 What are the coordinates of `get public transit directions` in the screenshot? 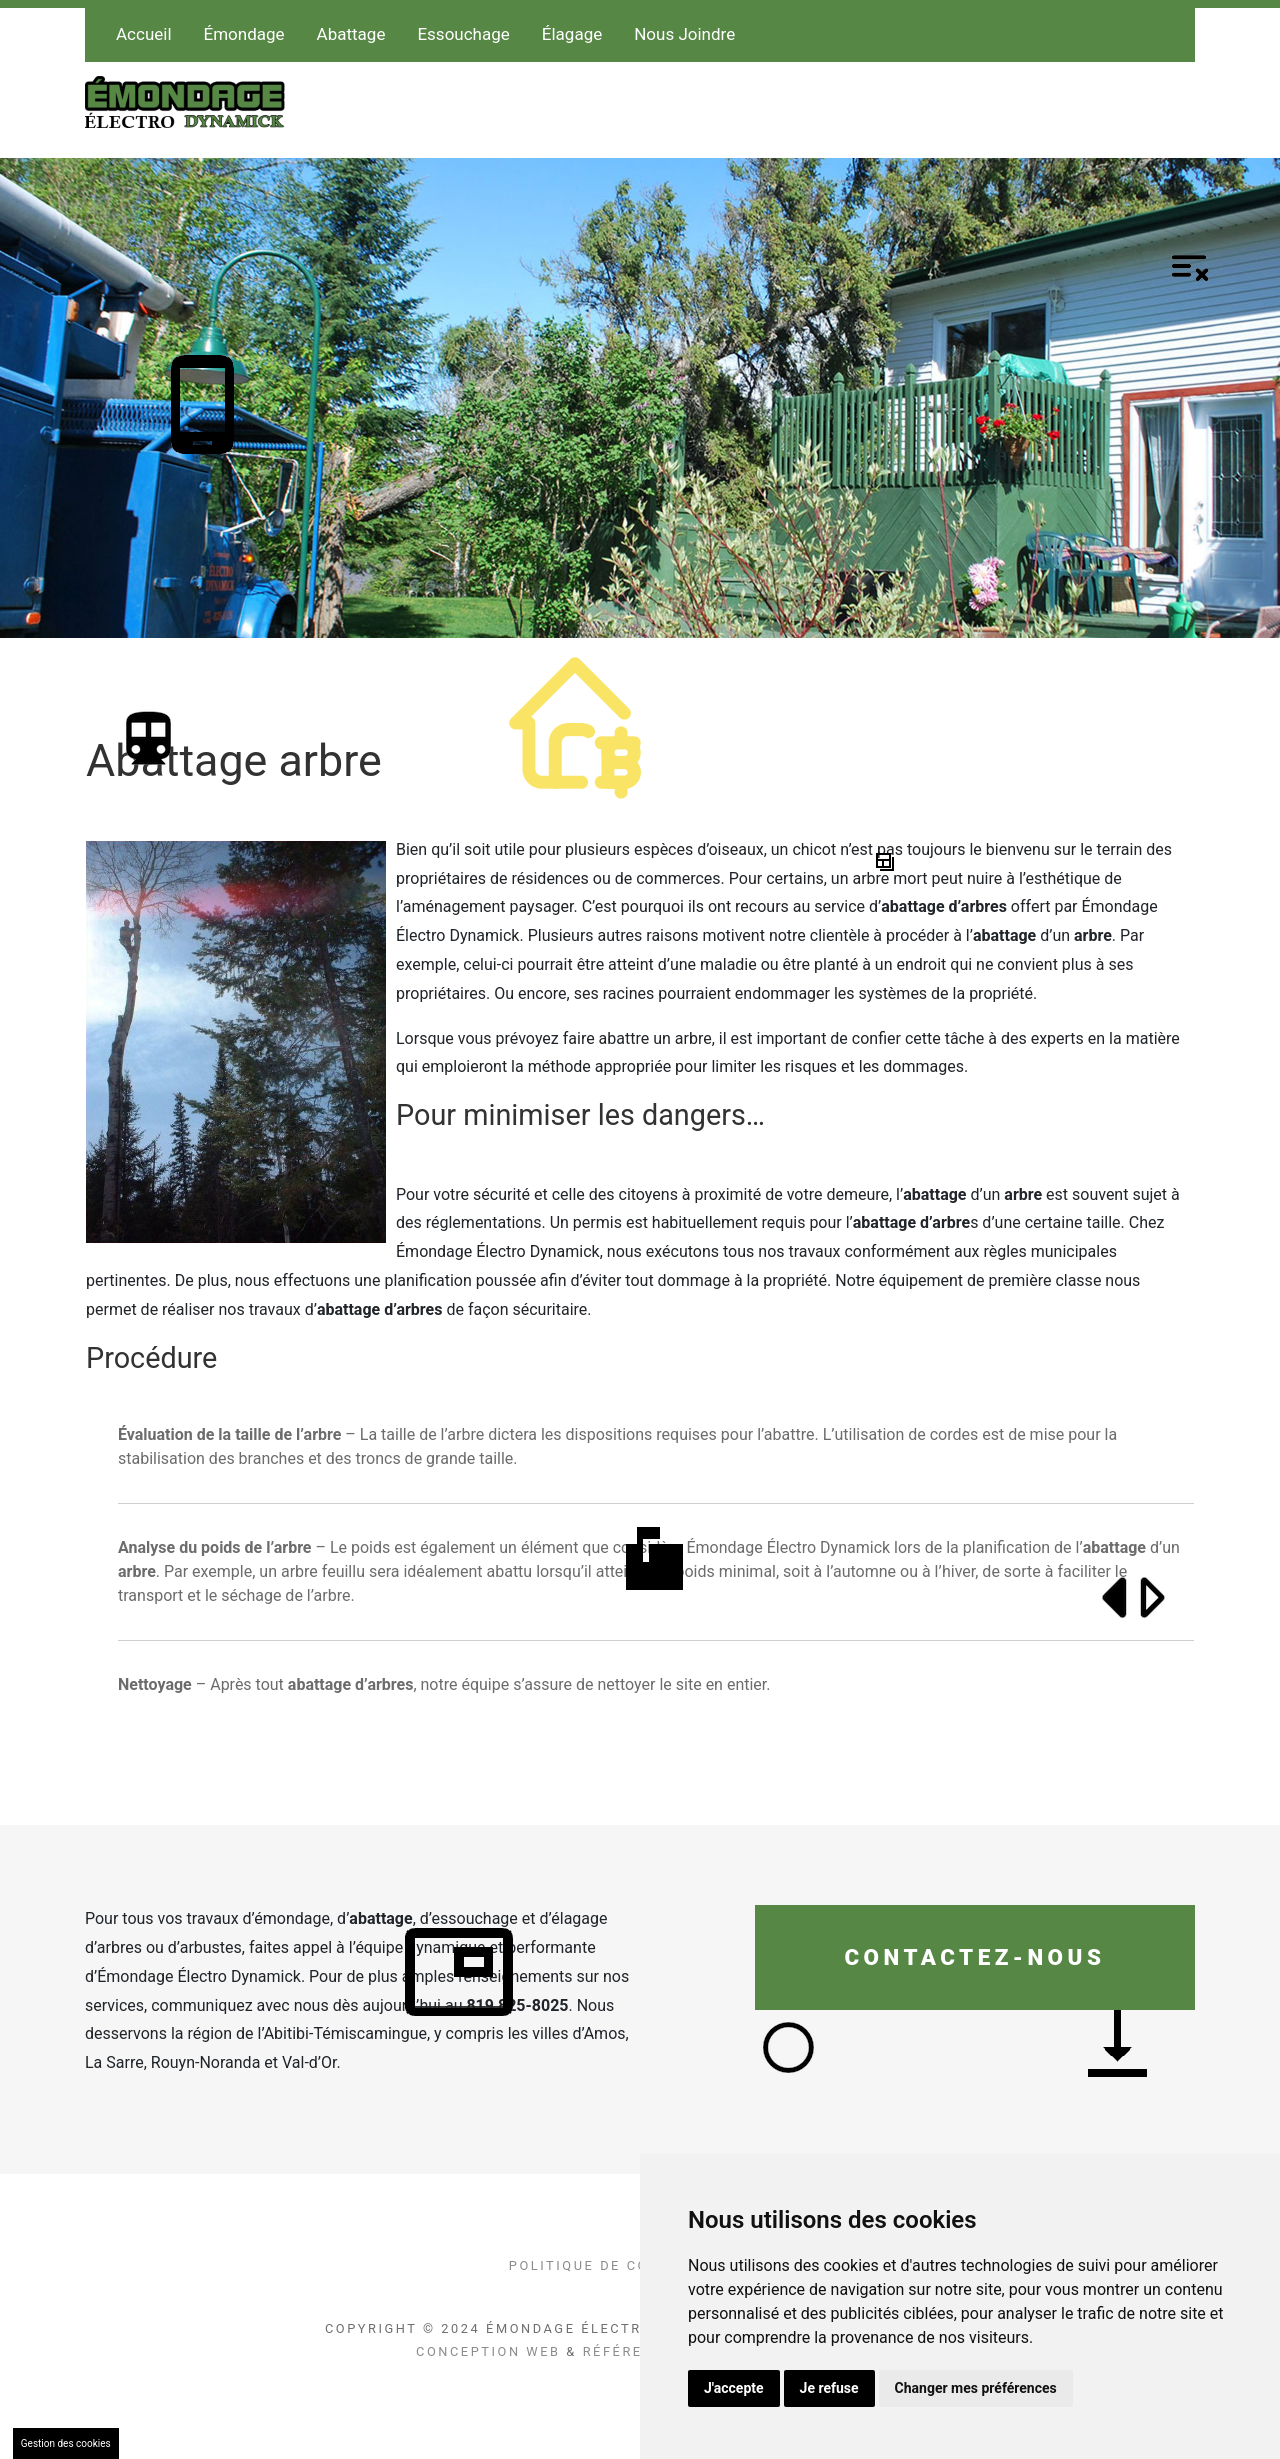 It's located at (148, 739).